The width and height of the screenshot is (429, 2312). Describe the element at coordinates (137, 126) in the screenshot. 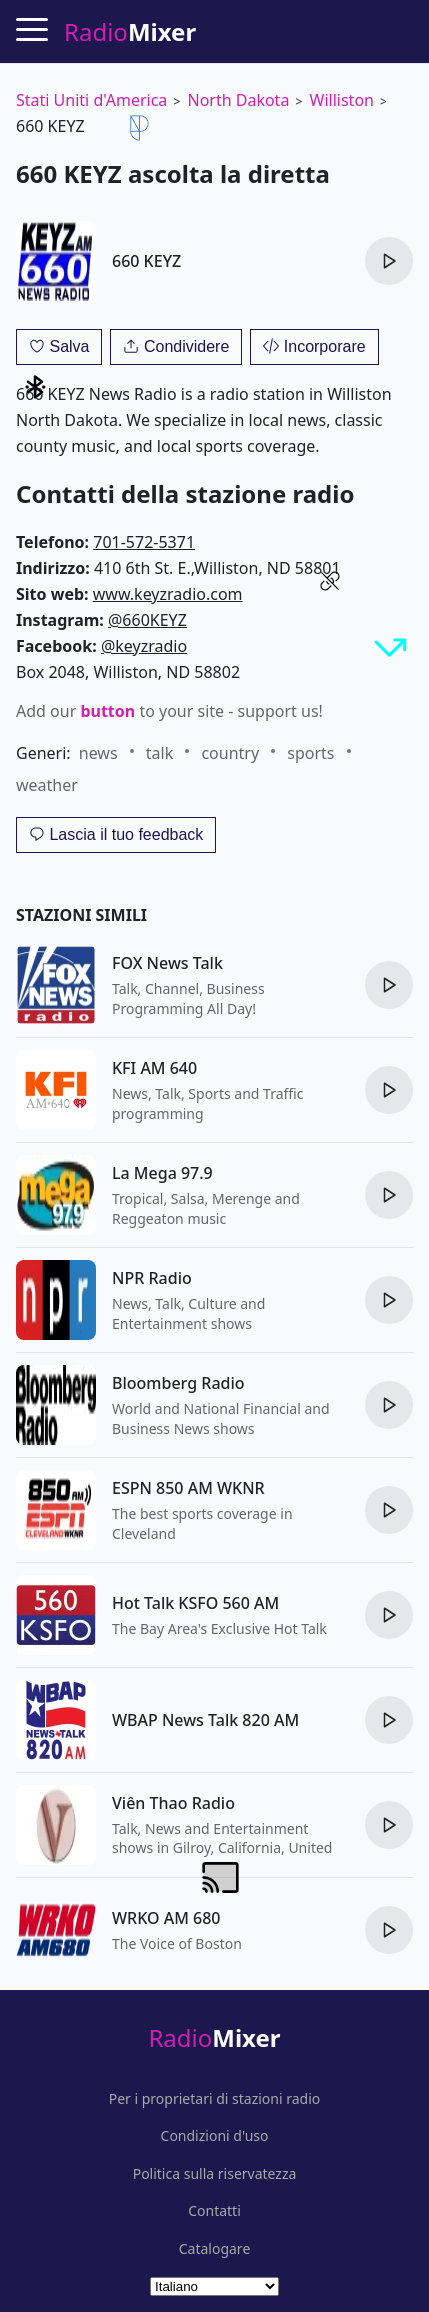

I see `phosphor icons library logo` at that location.